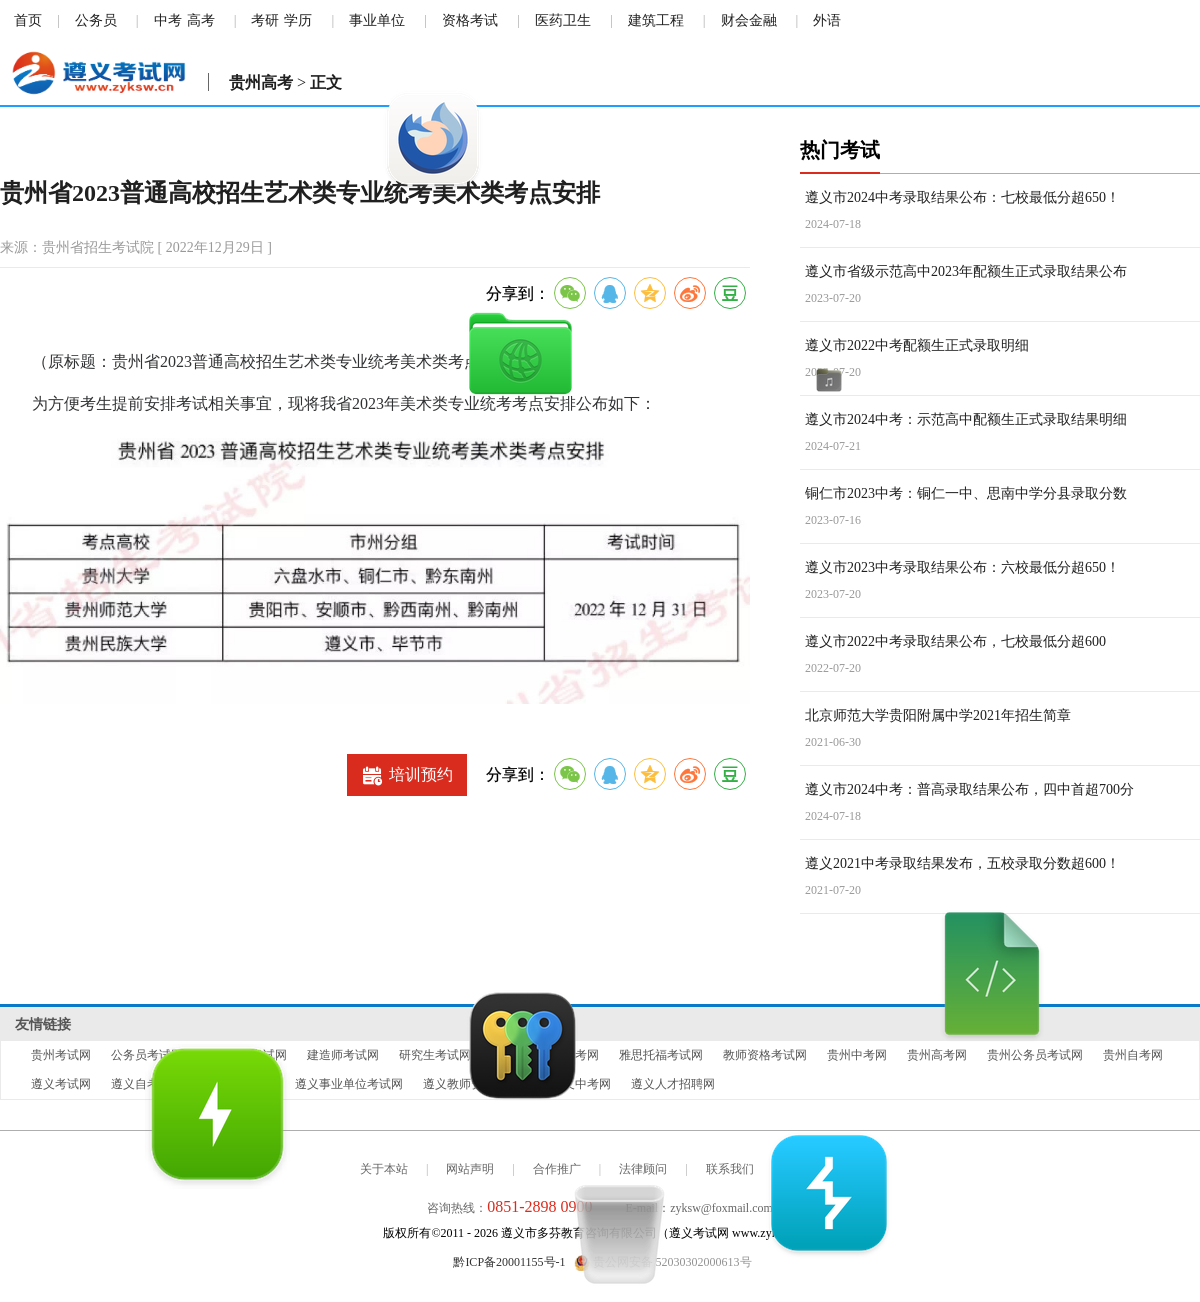 The height and width of the screenshot is (1302, 1200). What do you see at coordinates (992, 976) in the screenshot?
I see `a qt resource file used in nokia/qt development` at bounding box center [992, 976].